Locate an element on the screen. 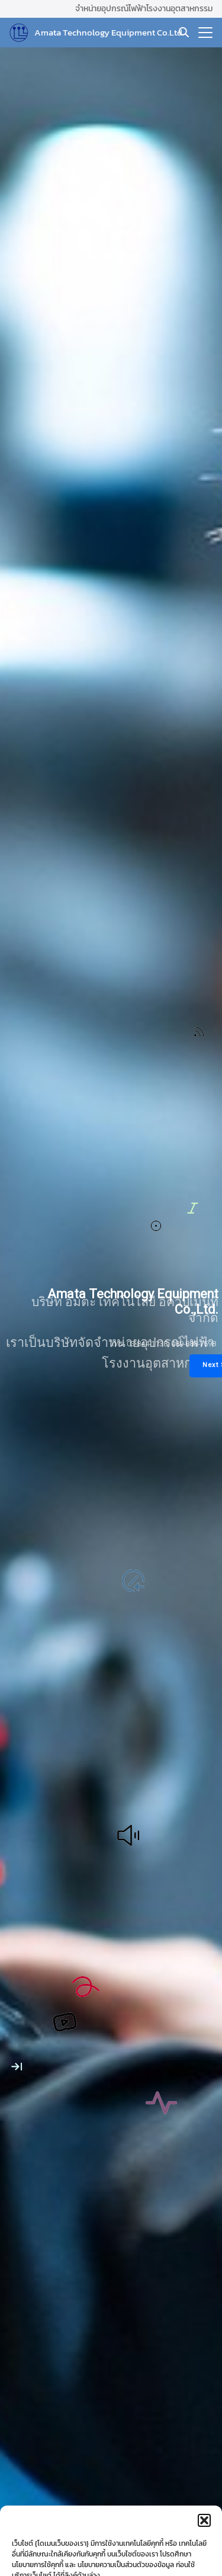 Image resolution: width=222 pixels, height=2576 pixels. move to next tab is located at coordinates (17, 2066).